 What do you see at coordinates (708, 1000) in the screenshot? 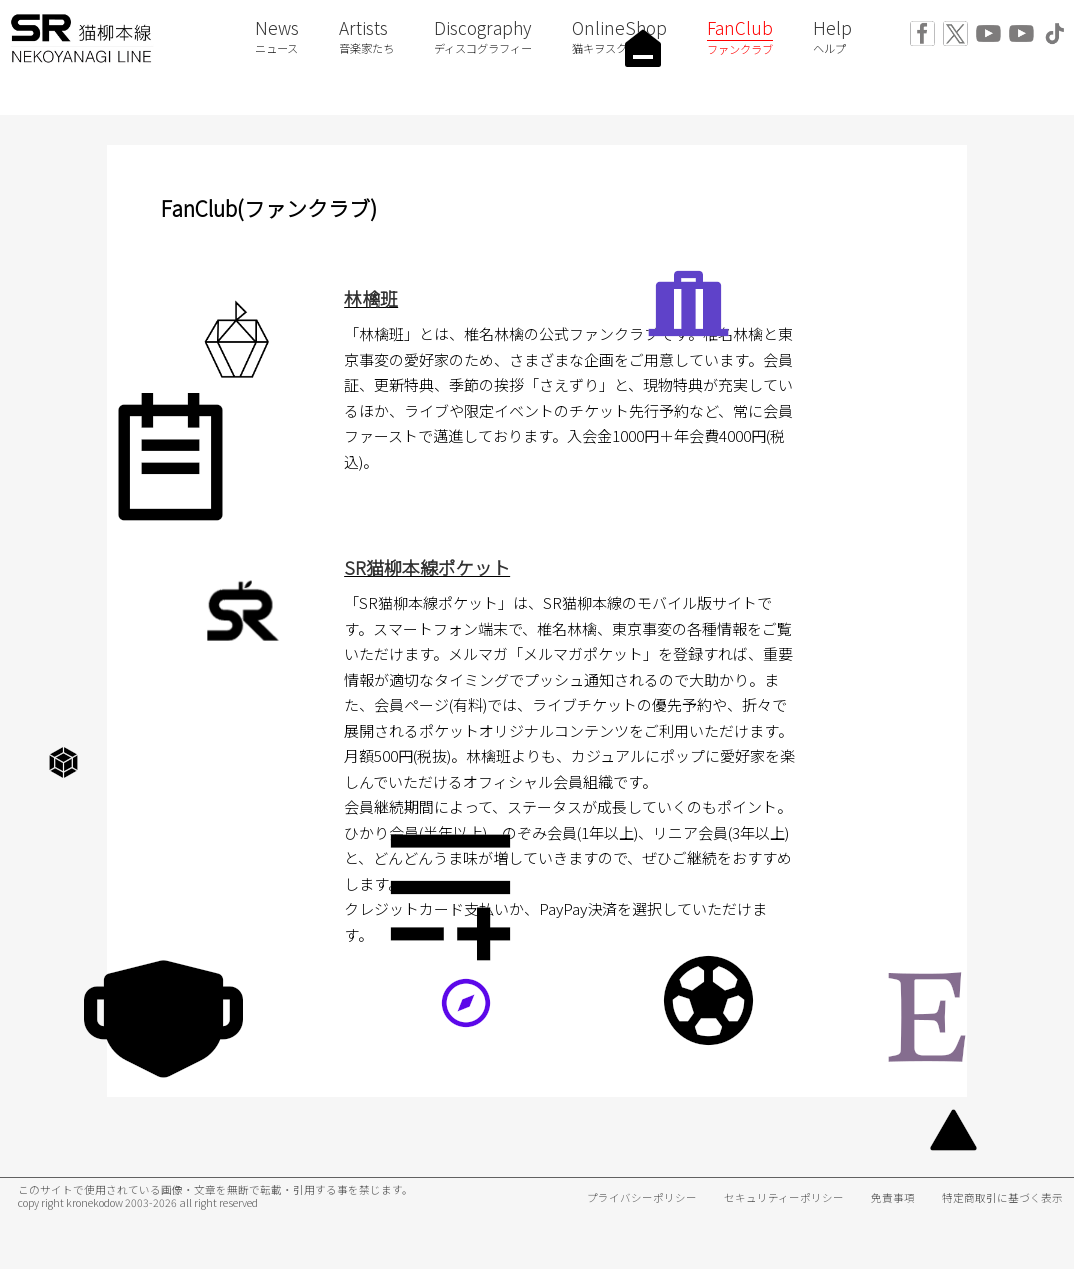
I see `access football or soccer content` at bounding box center [708, 1000].